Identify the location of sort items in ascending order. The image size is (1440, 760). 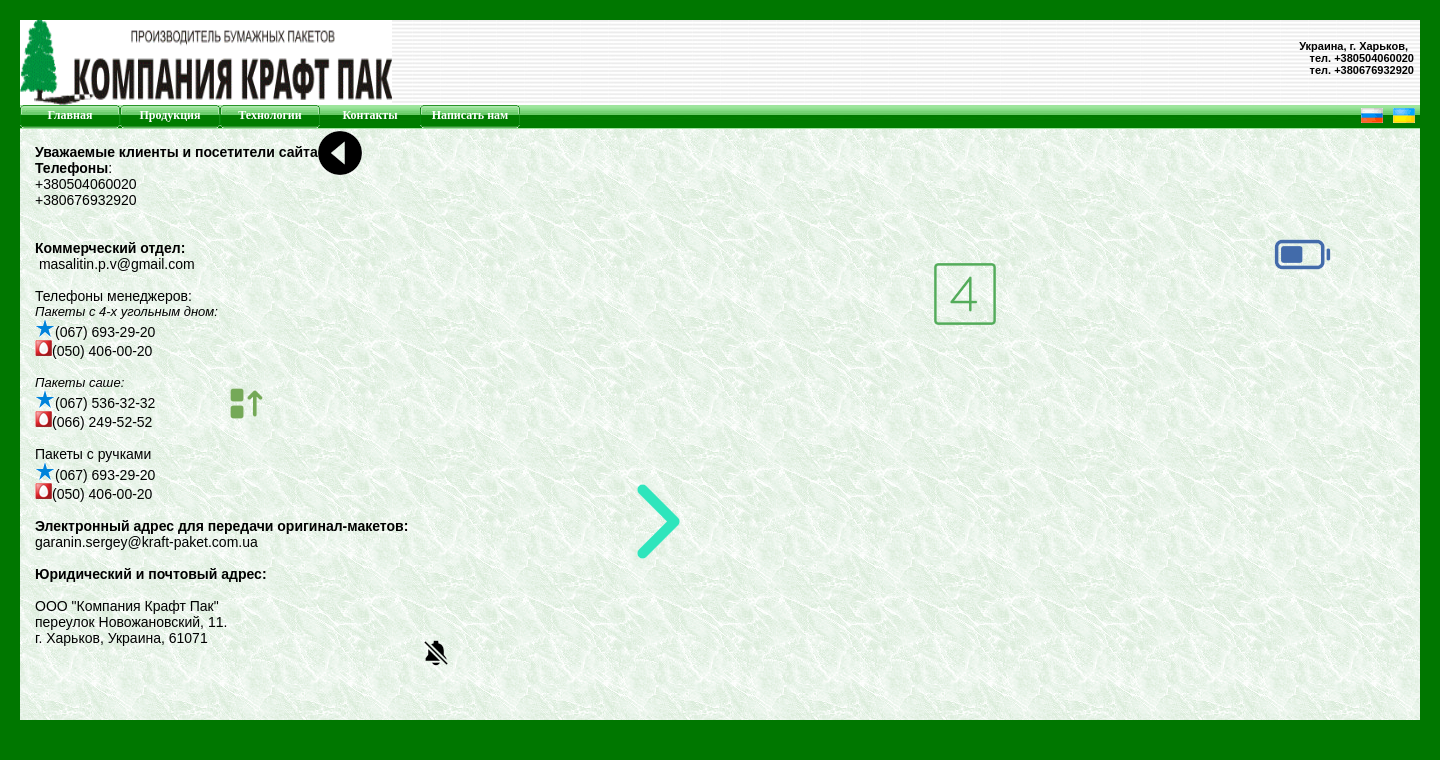
(245, 403).